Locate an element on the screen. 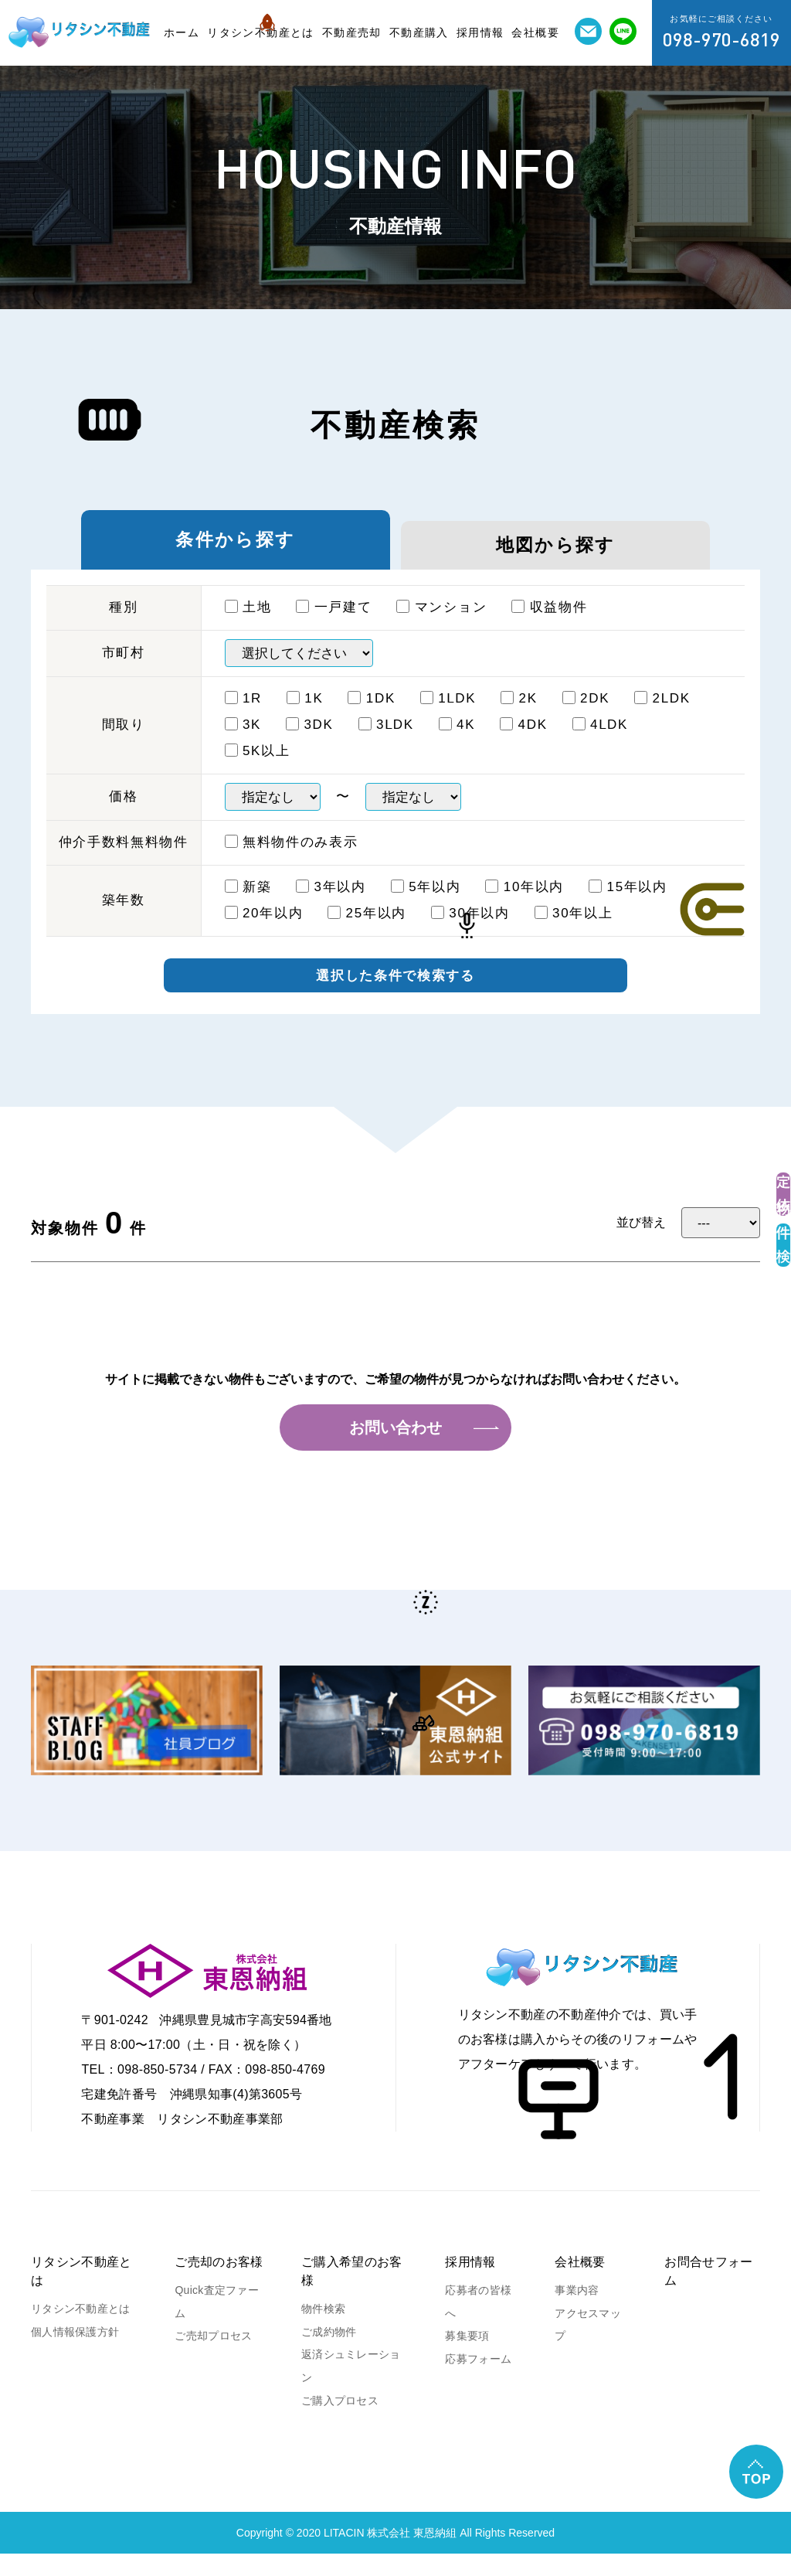  indicates a rounded line cap style option is located at coordinates (710, 909).